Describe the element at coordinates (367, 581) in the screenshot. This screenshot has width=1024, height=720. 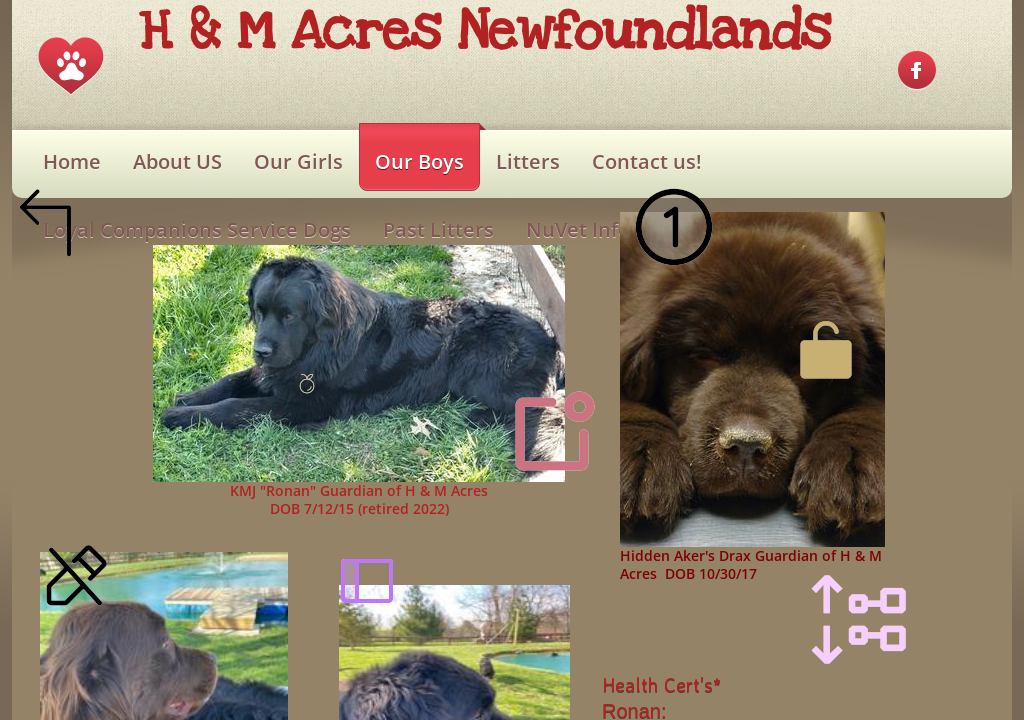
I see `toggle sidebar panel visibility` at that location.